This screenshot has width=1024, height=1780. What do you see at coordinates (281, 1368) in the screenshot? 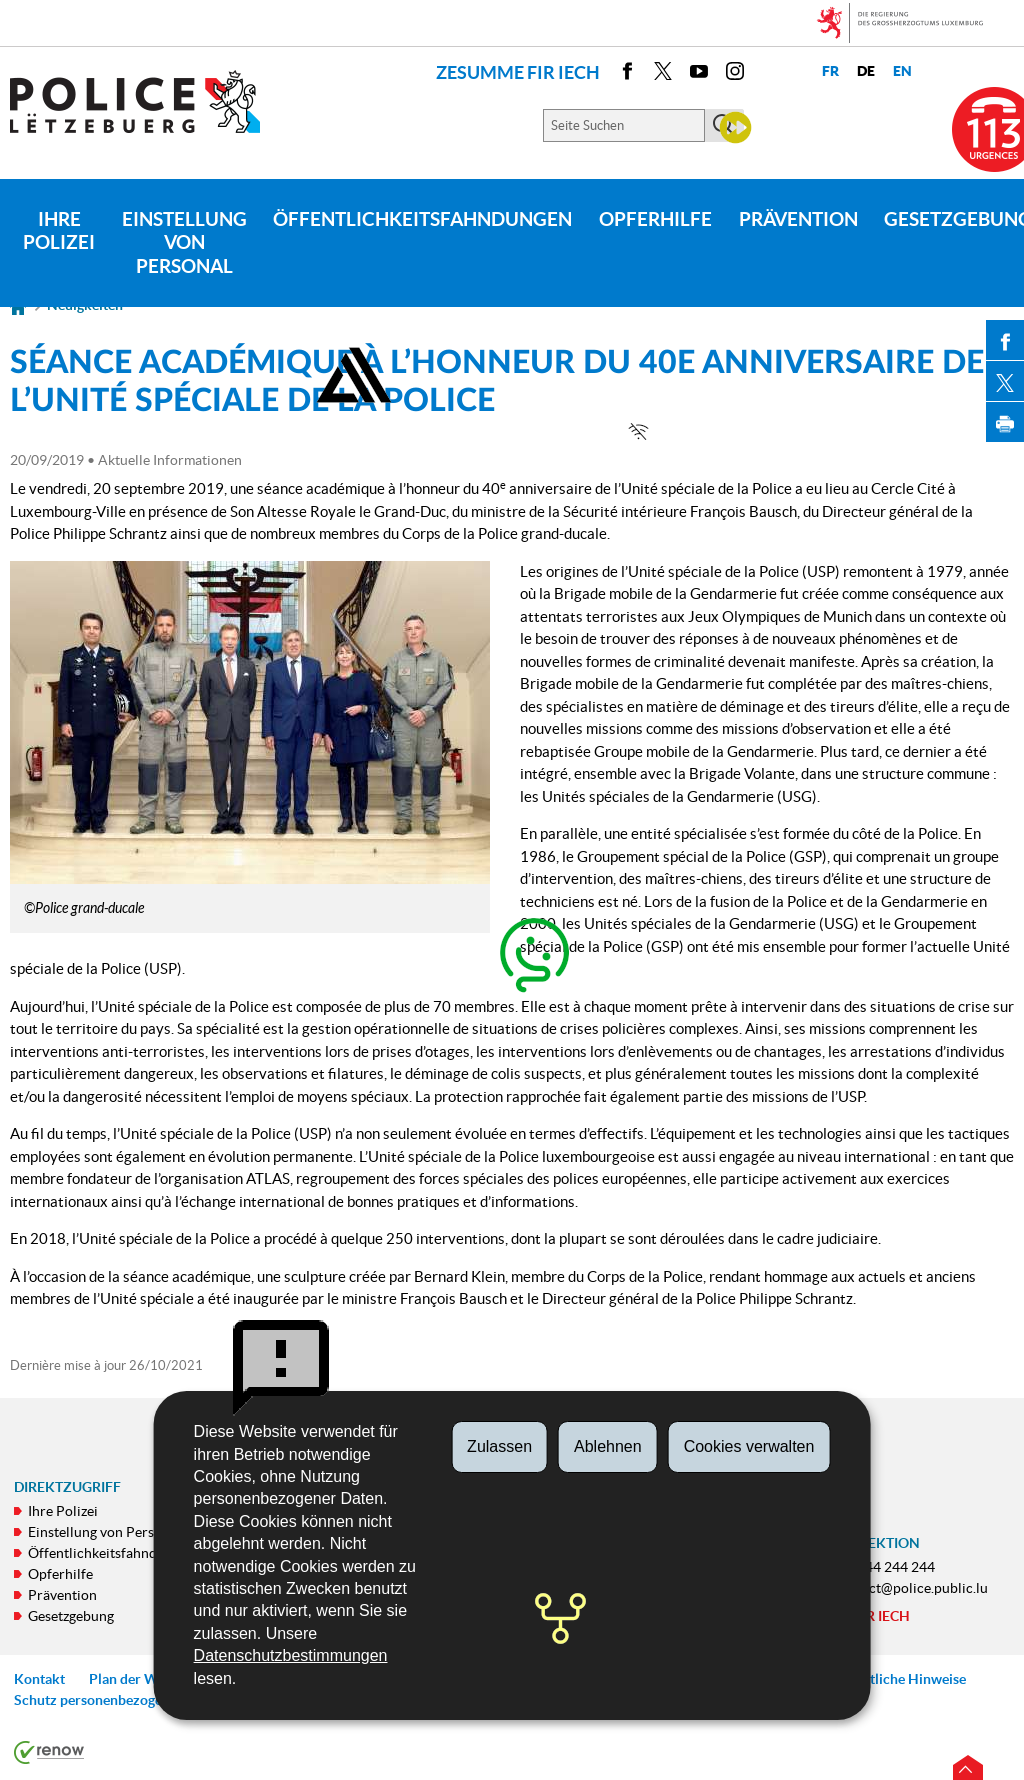
I see `indicates a failed or undelivered text message` at bounding box center [281, 1368].